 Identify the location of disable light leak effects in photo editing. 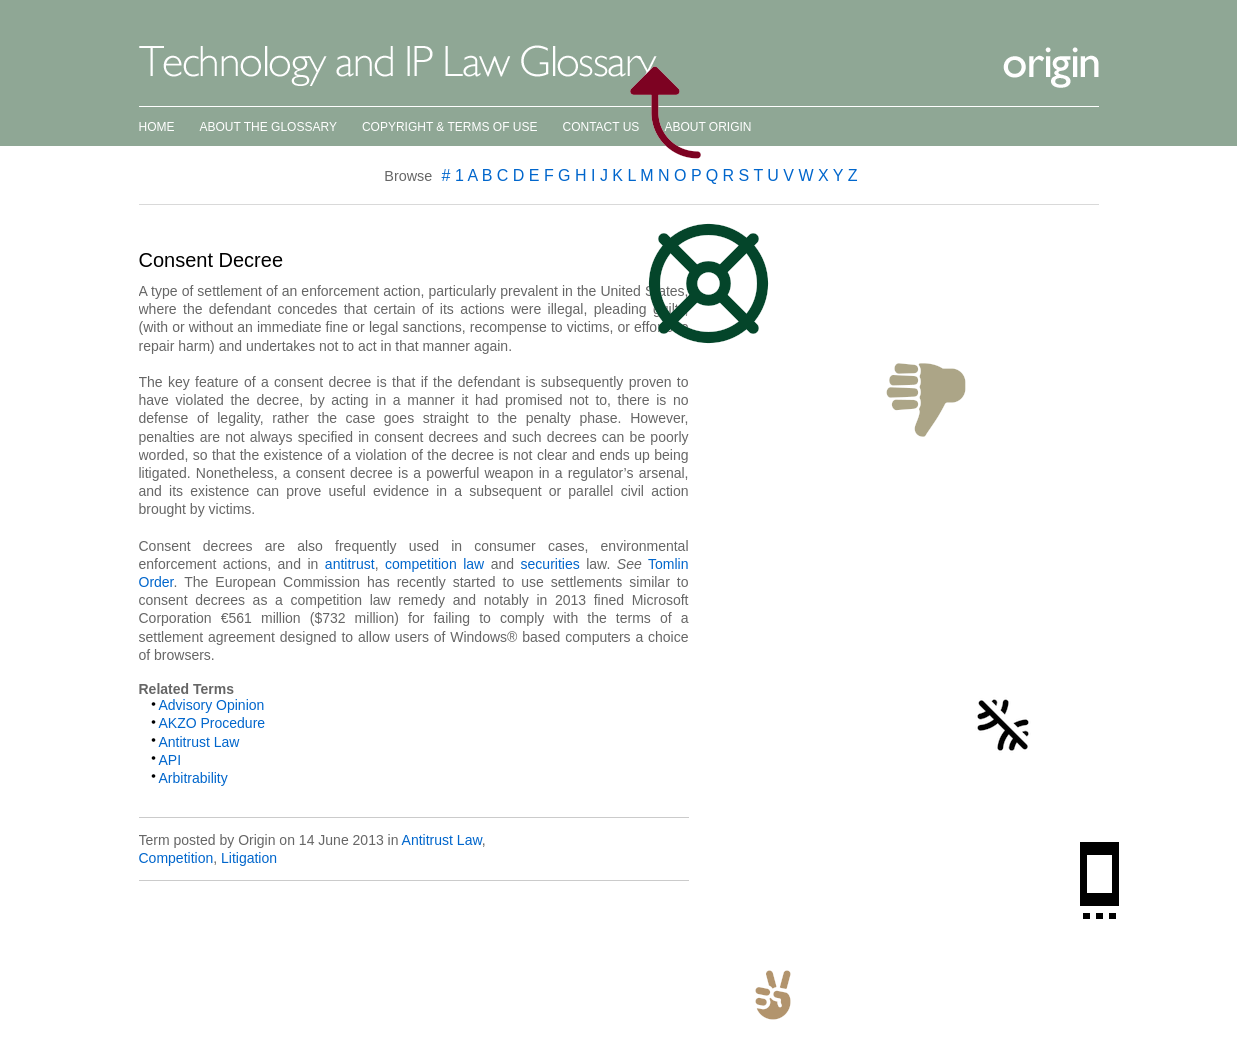
(1003, 725).